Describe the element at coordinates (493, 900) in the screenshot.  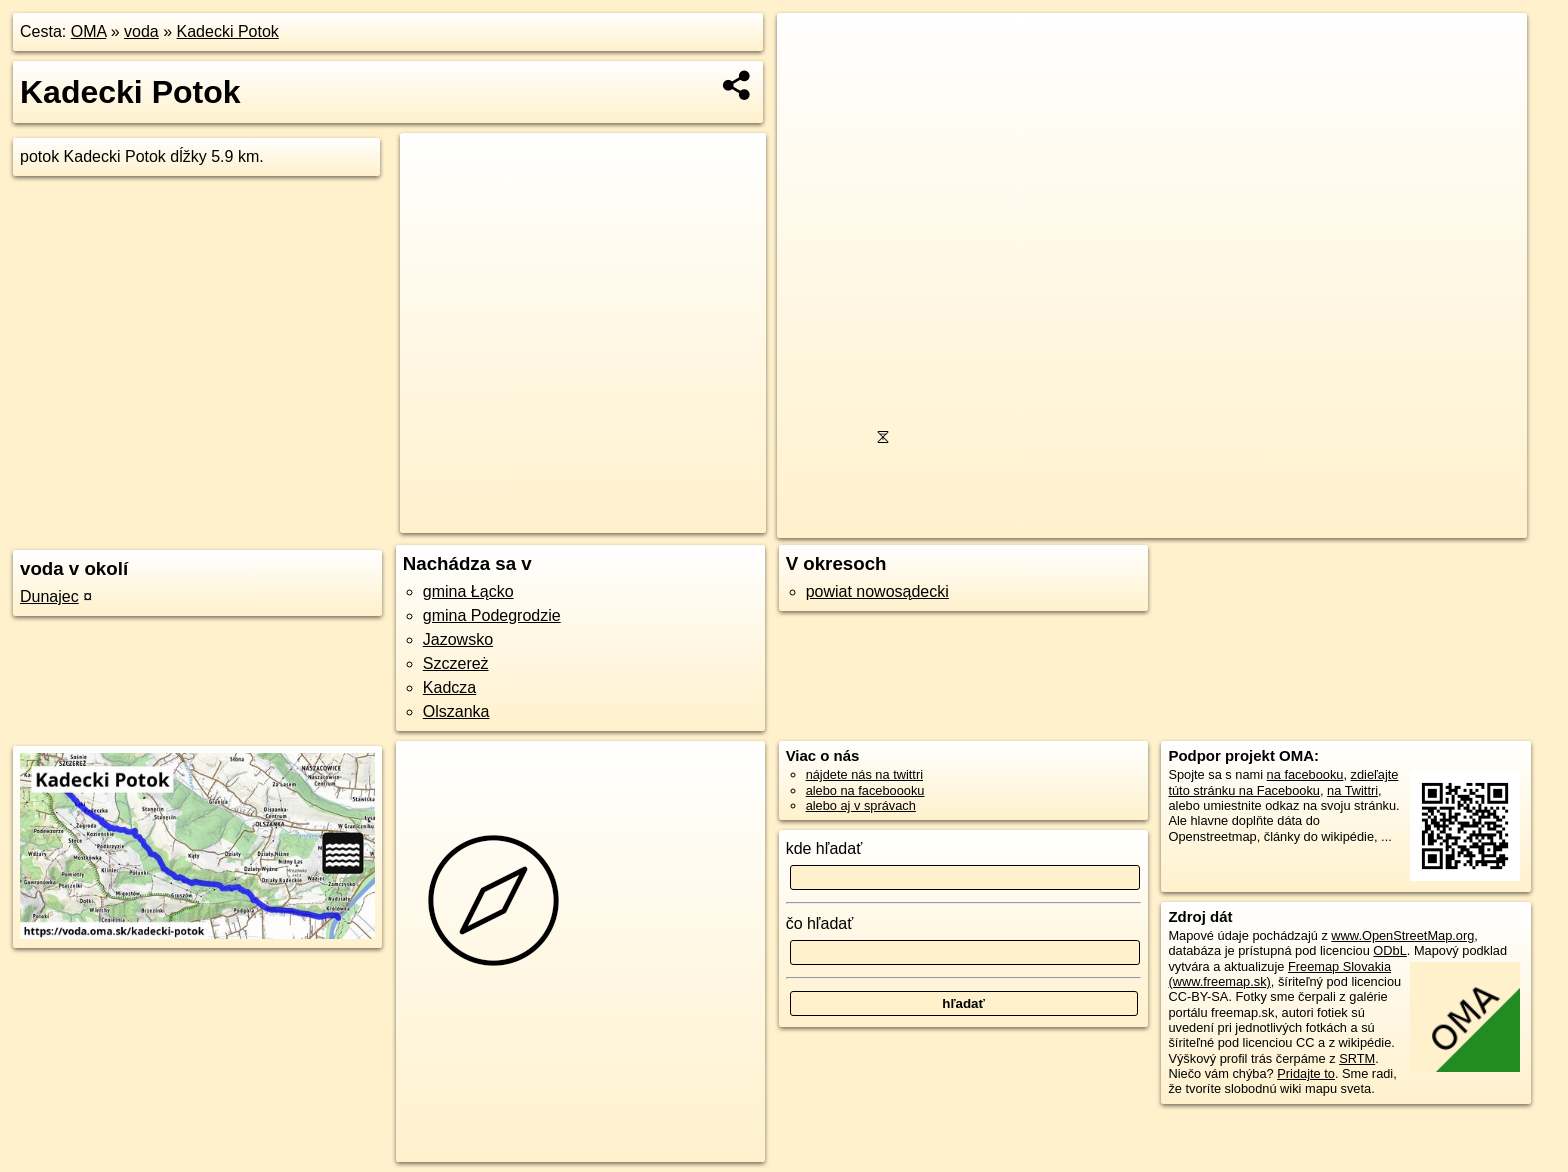
I see `access navigation or directions` at that location.